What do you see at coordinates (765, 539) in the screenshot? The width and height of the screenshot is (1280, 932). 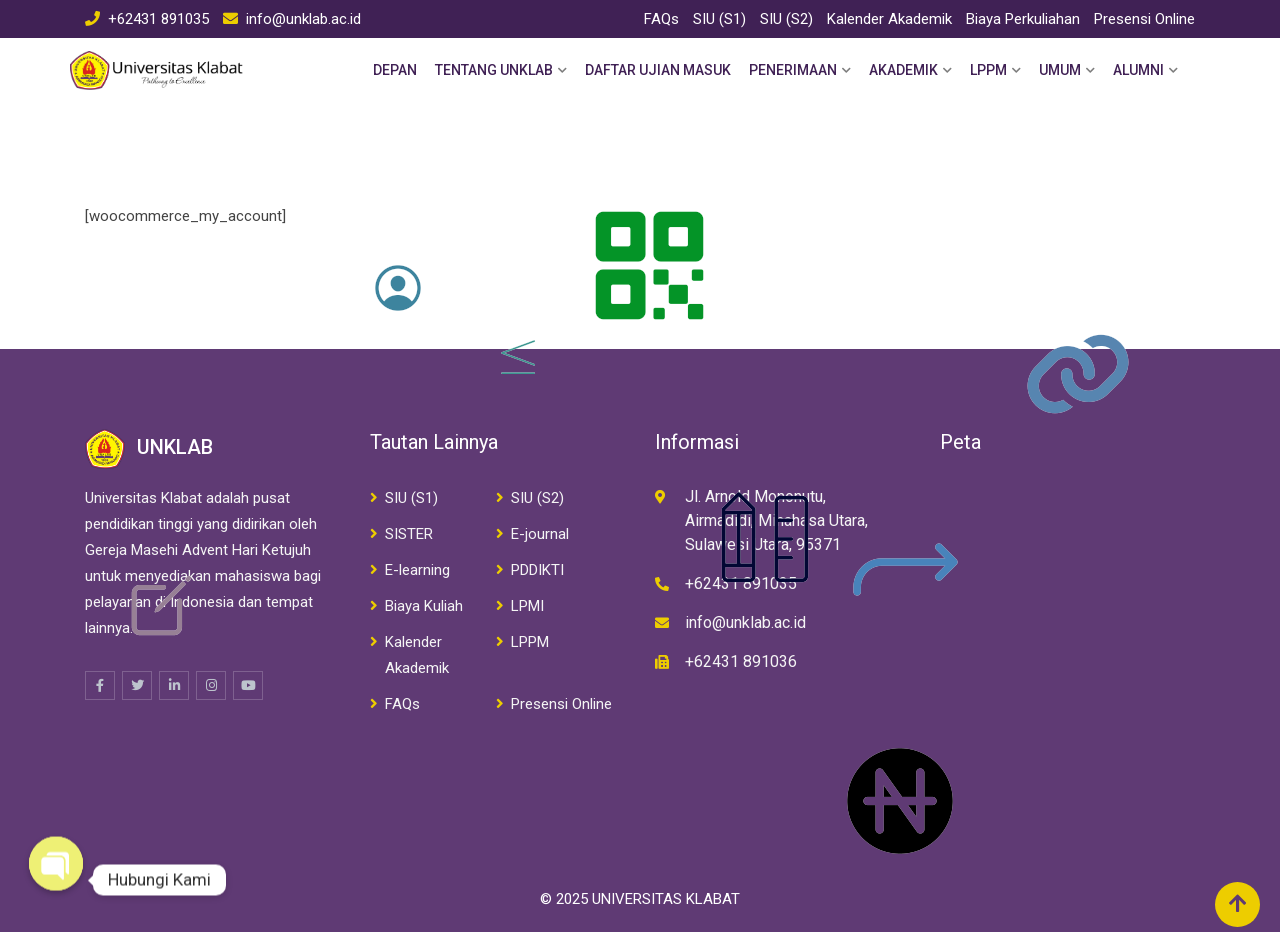 I see `access design or drawing tools` at bounding box center [765, 539].